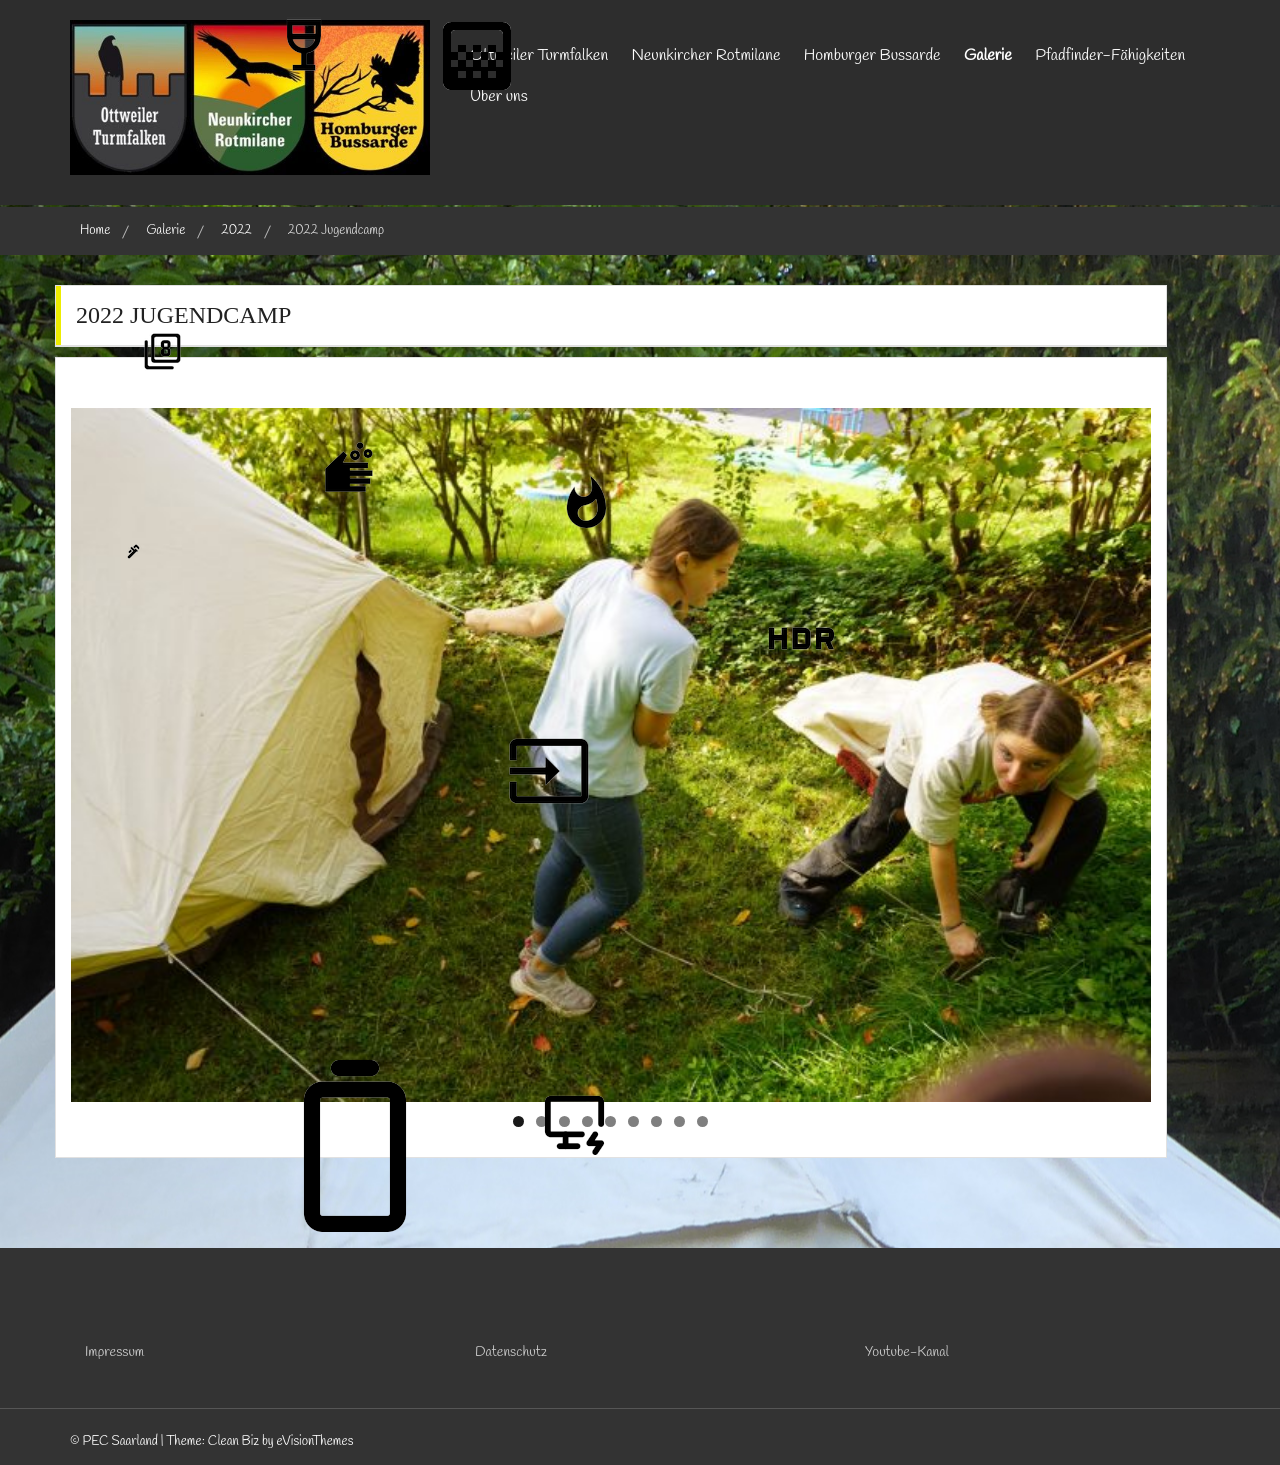 The width and height of the screenshot is (1280, 1465). Describe the element at coordinates (801, 638) in the screenshot. I see `HDR mode is currently enabled` at that location.